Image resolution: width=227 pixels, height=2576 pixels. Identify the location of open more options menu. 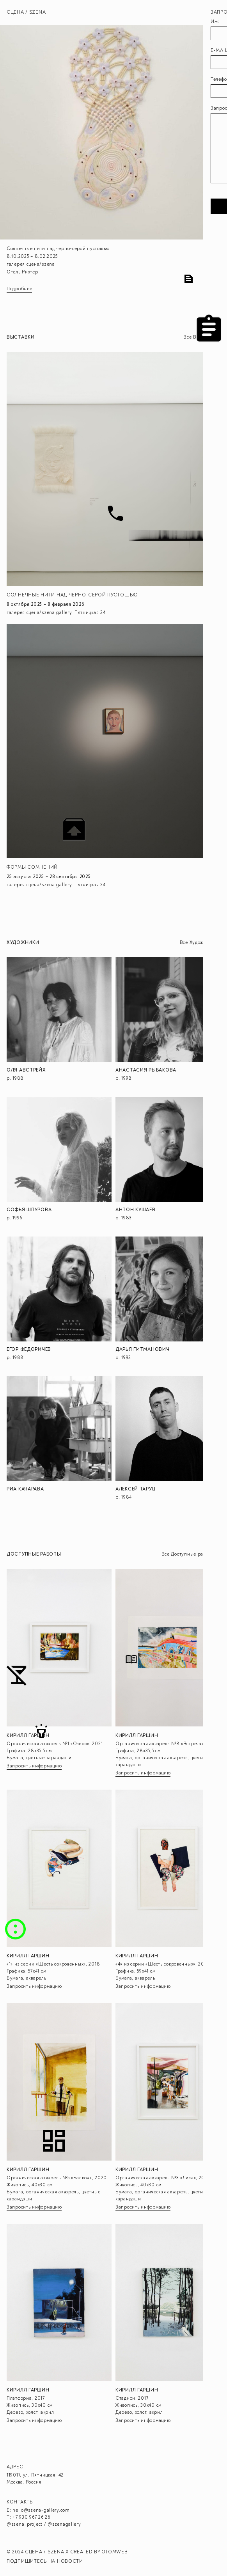
(15, 1929).